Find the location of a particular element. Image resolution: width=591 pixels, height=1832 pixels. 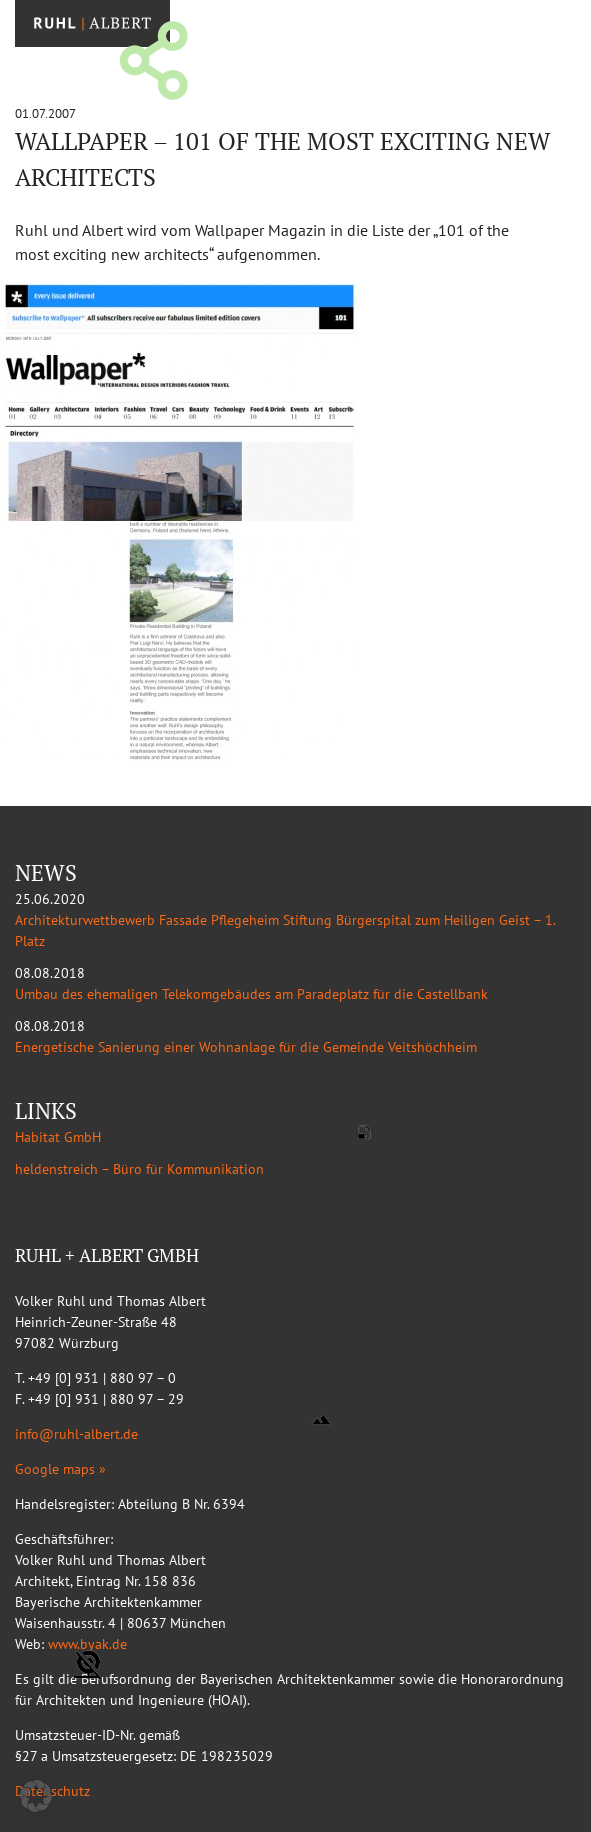

share content to social networks is located at coordinates (156, 60).